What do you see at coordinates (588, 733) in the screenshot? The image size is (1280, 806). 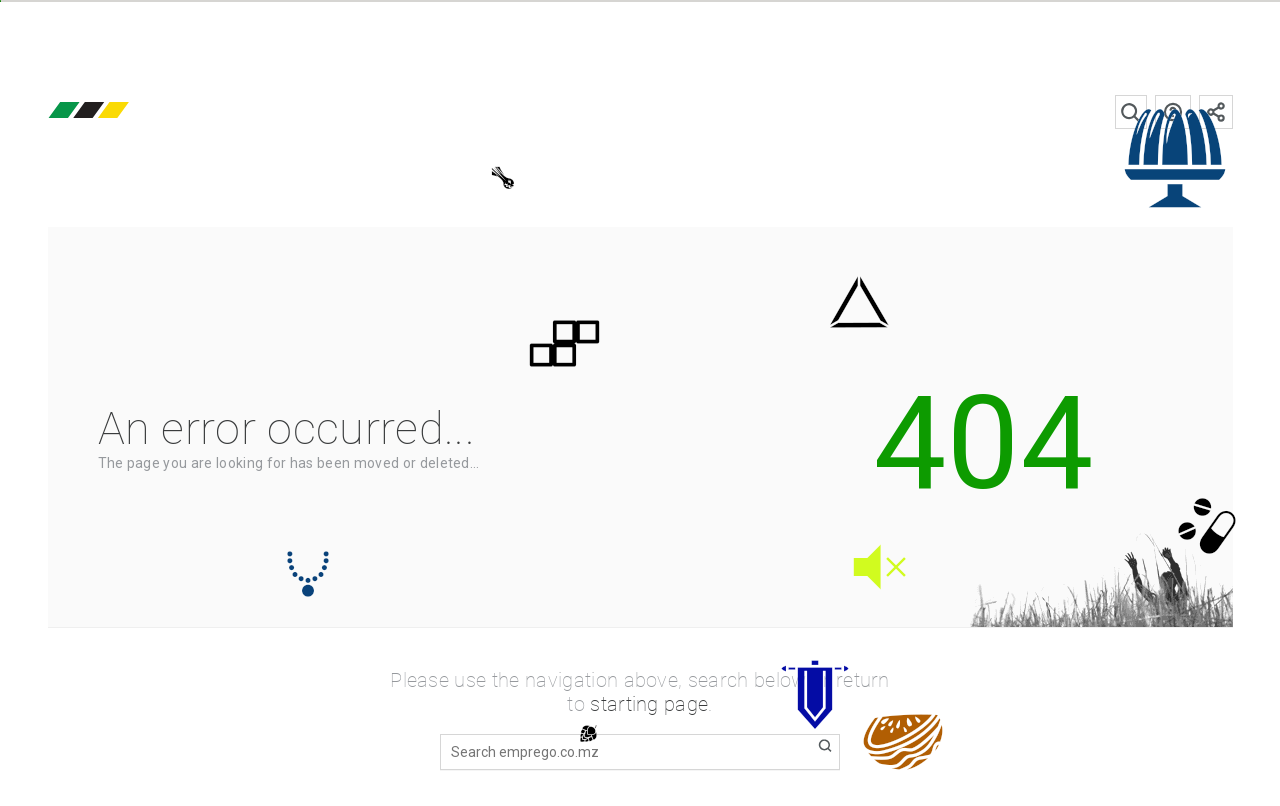 I see `indicates beer or brewing-related content` at bounding box center [588, 733].